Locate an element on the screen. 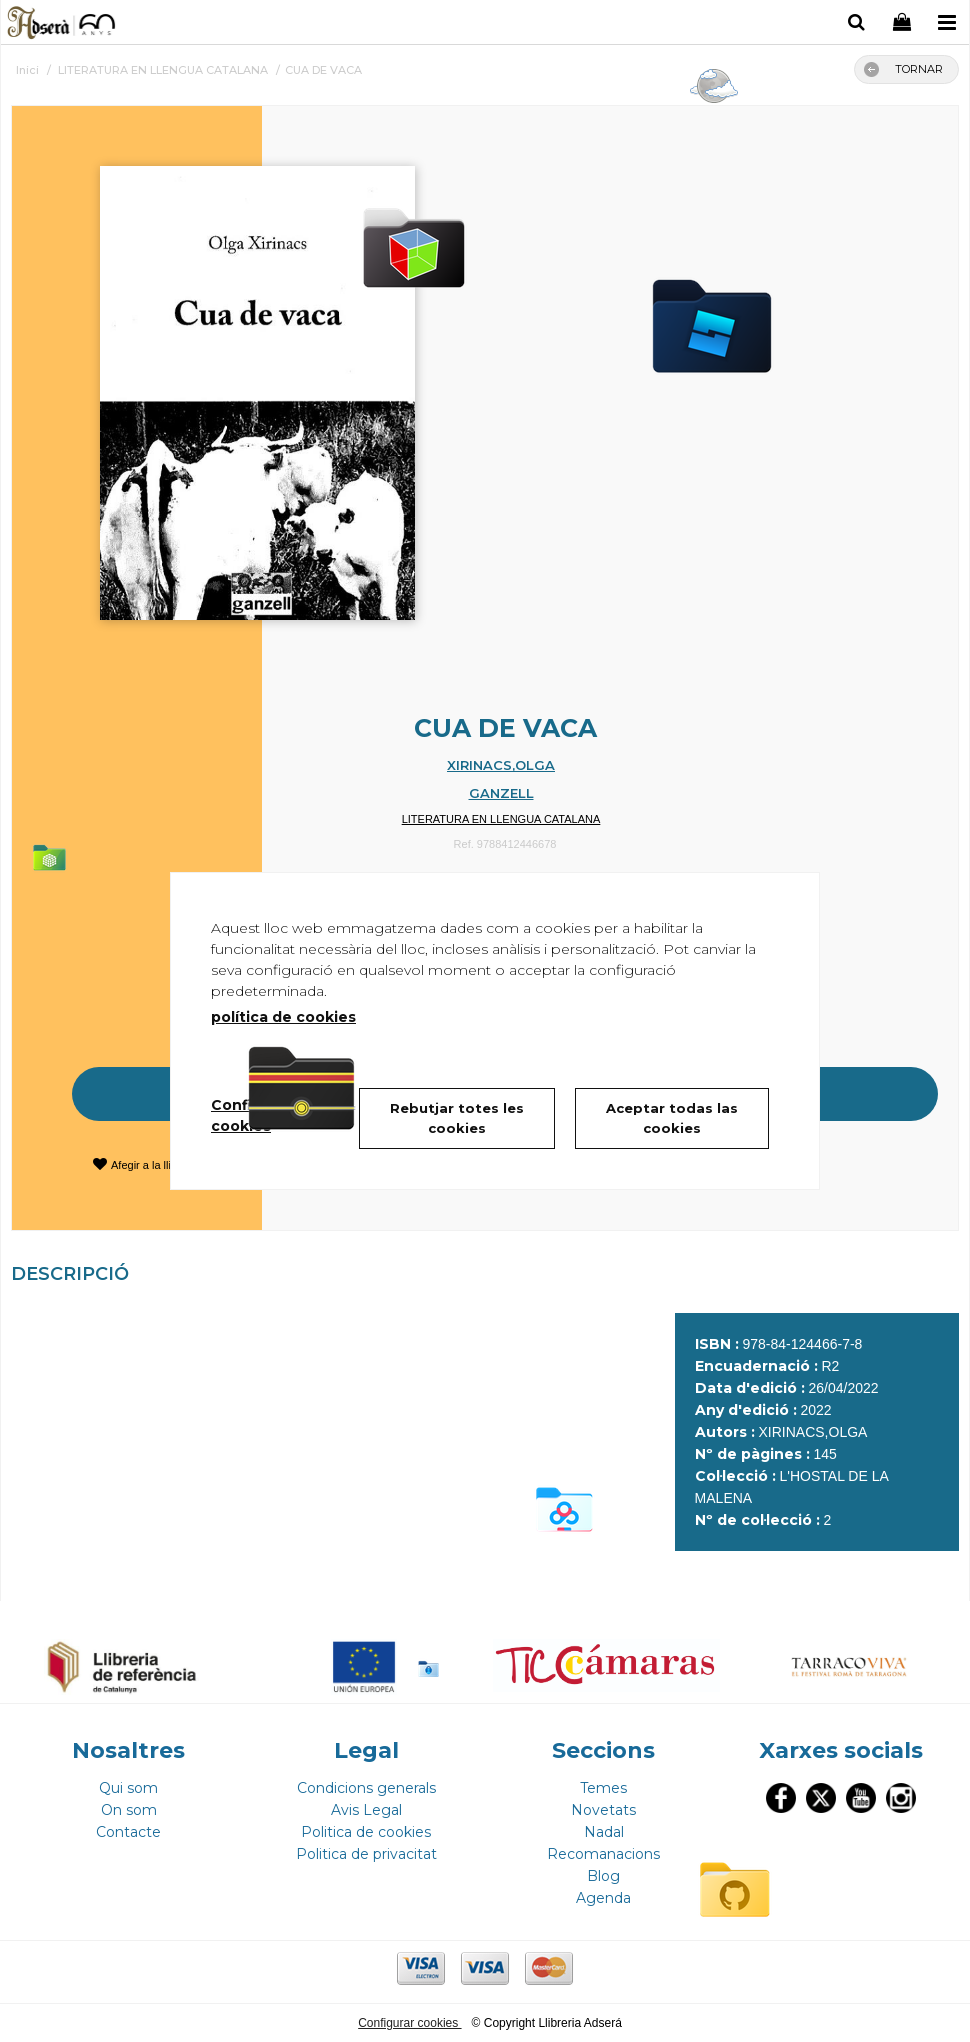 The height and width of the screenshot is (2042, 970). open game jolt games folder is located at coordinates (49, 858).